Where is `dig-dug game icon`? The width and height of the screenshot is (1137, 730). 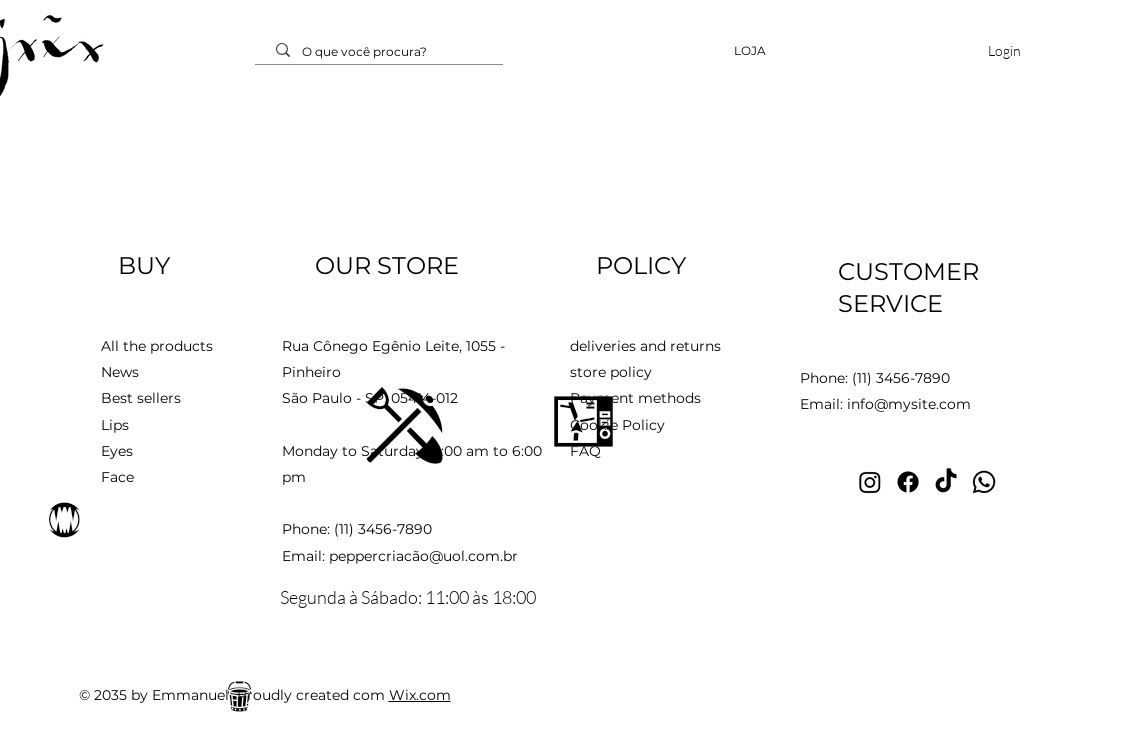
dig-dug game icon is located at coordinates (404, 425).